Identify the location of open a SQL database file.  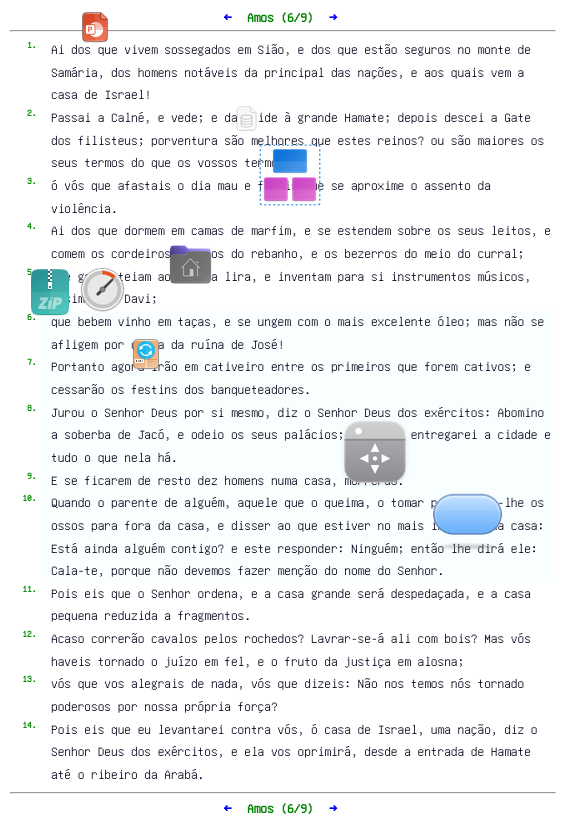
(246, 118).